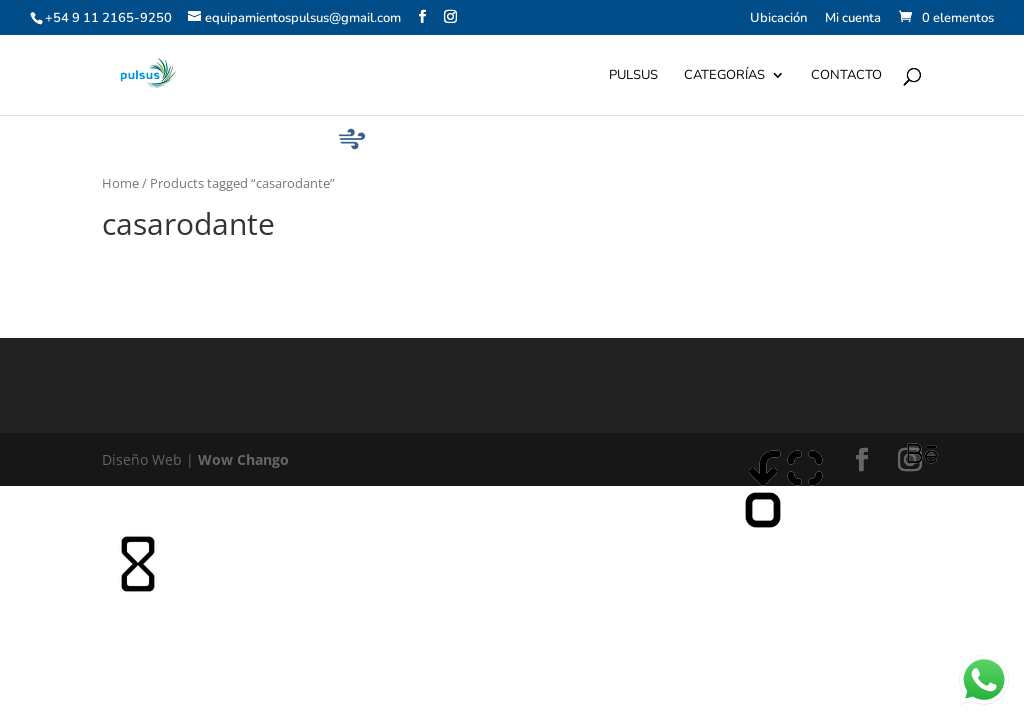 The height and width of the screenshot is (720, 1024). Describe the element at coordinates (784, 489) in the screenshot. I see `replace or swap an item` at that location.